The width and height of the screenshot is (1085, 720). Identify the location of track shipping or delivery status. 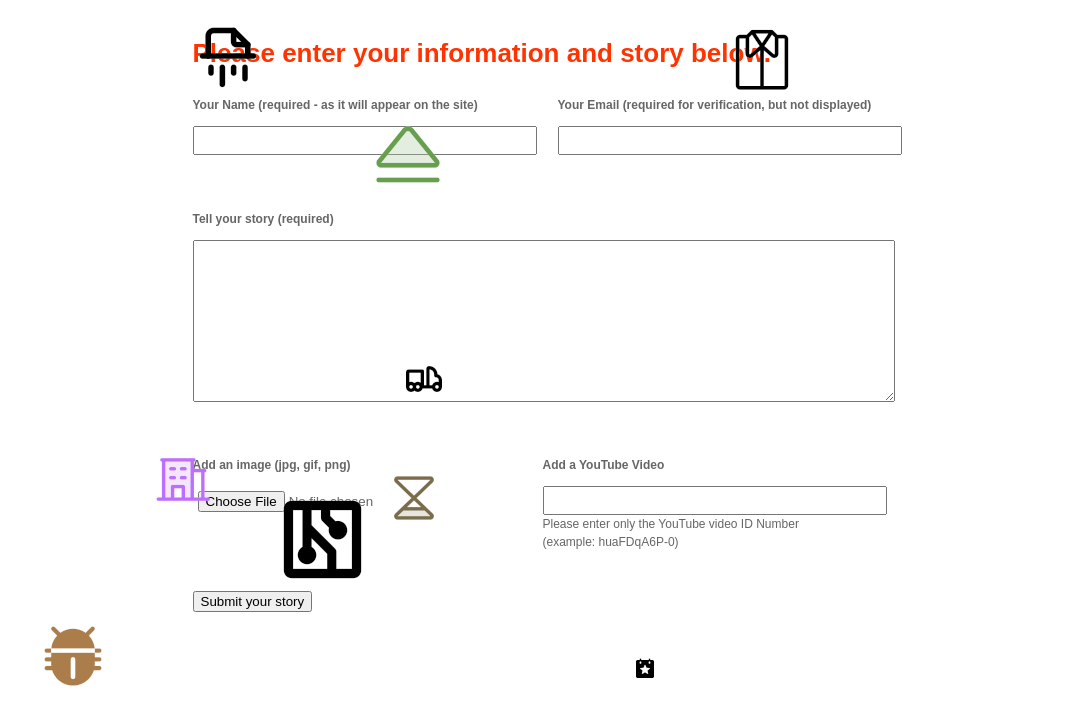
(424, 379).